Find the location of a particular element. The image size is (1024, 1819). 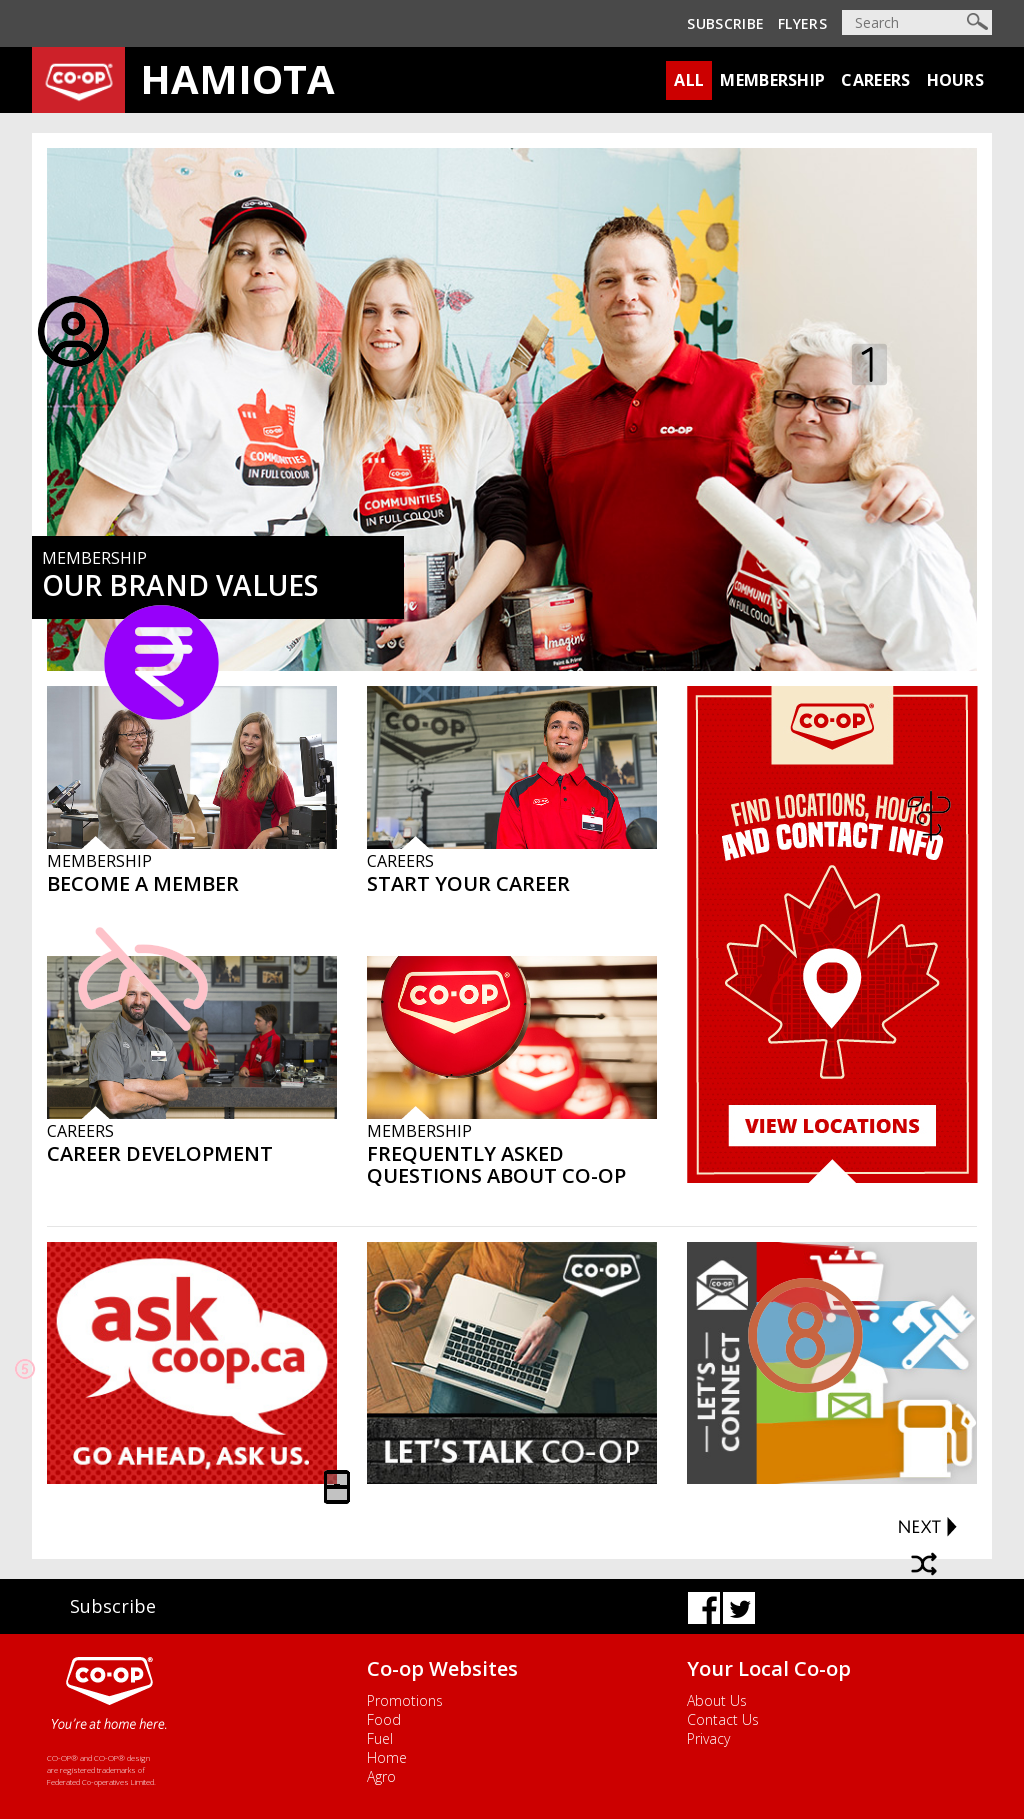

view price in Indian rupees is located at coordinates (161, 662).